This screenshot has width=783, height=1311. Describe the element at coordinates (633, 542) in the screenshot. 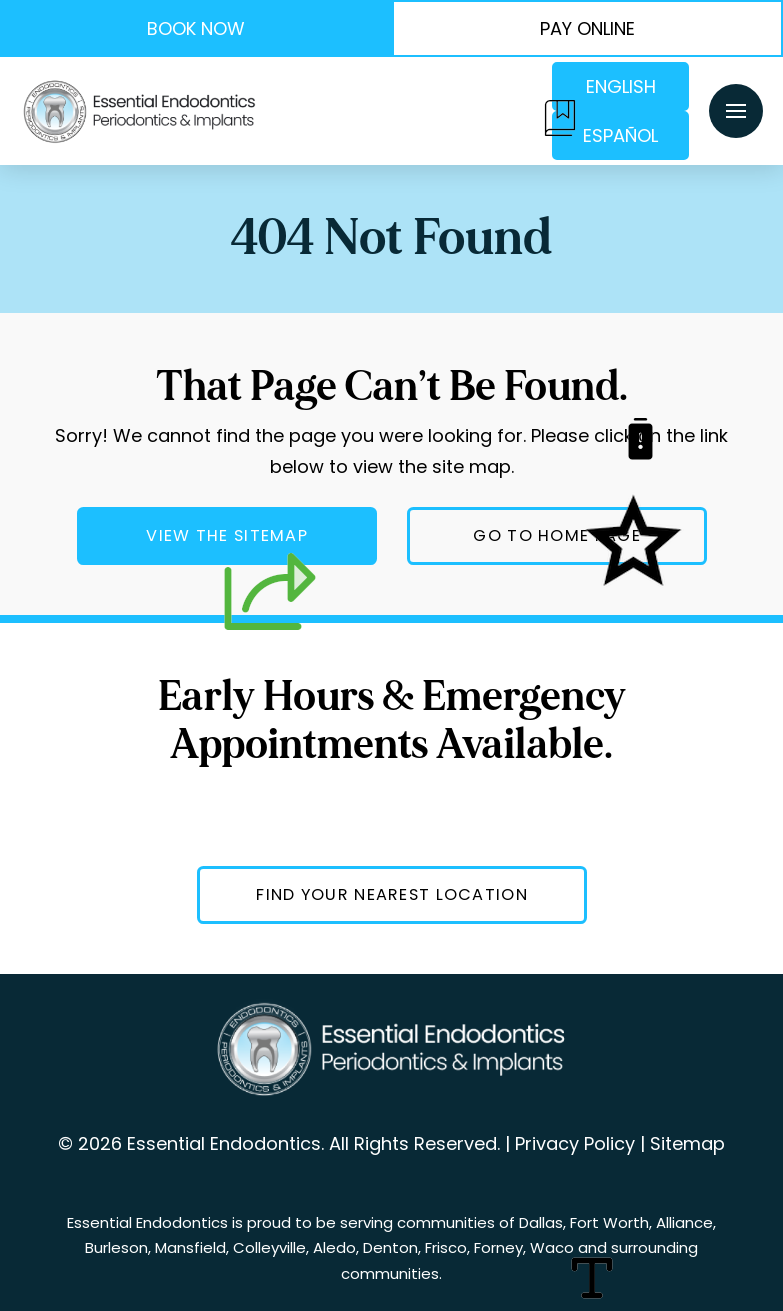

I see `add item to favorites` at that location.